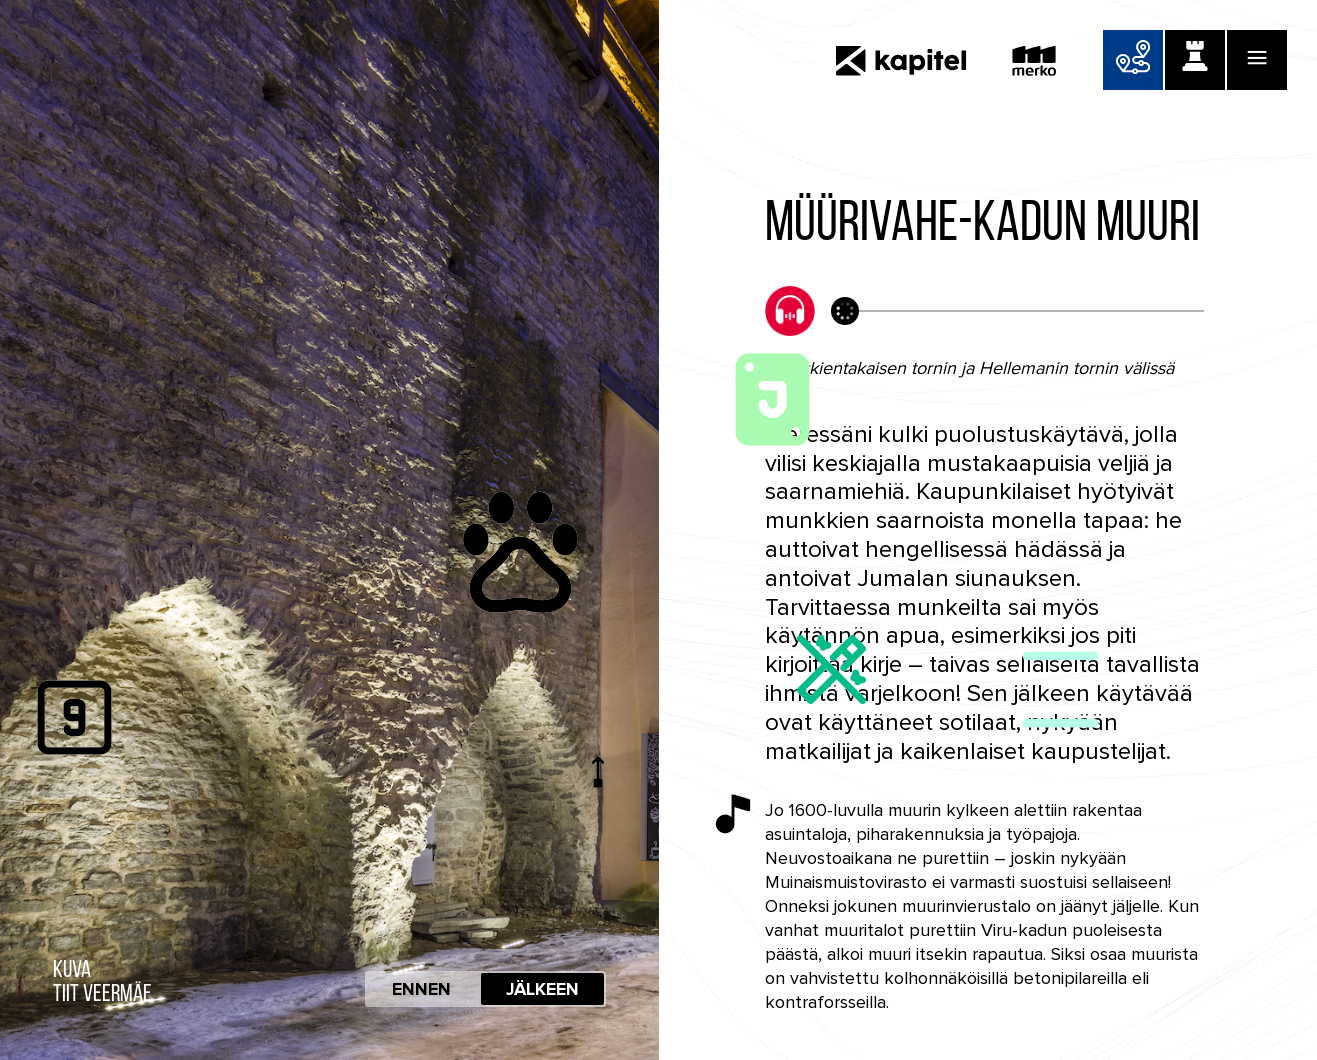 The image size is (1317, 1060). Describe the element at coordinates (598, 772) in the screenshot. I see `upload a file or content` at that location.